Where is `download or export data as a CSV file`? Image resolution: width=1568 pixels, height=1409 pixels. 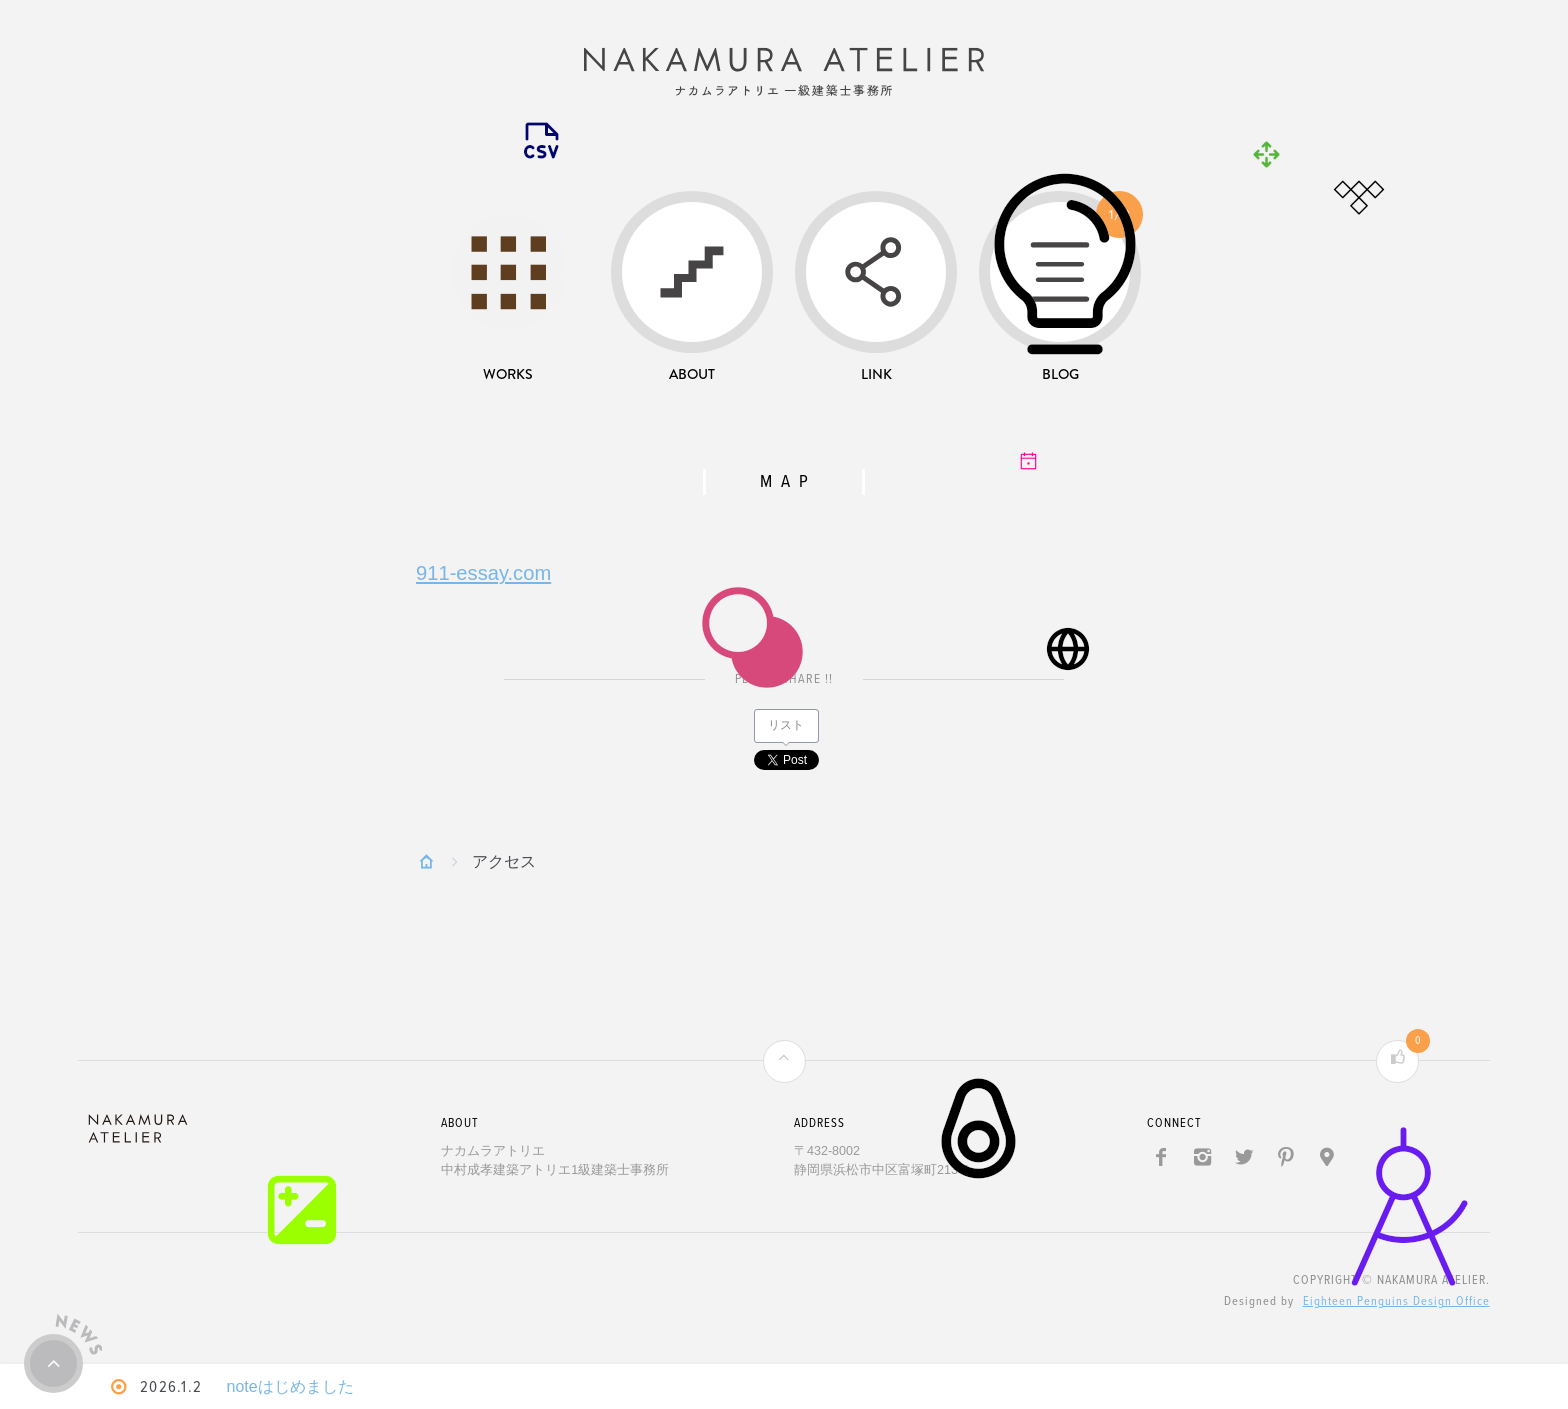
download or export data as a CSV file is located at coordinates (542, 142).